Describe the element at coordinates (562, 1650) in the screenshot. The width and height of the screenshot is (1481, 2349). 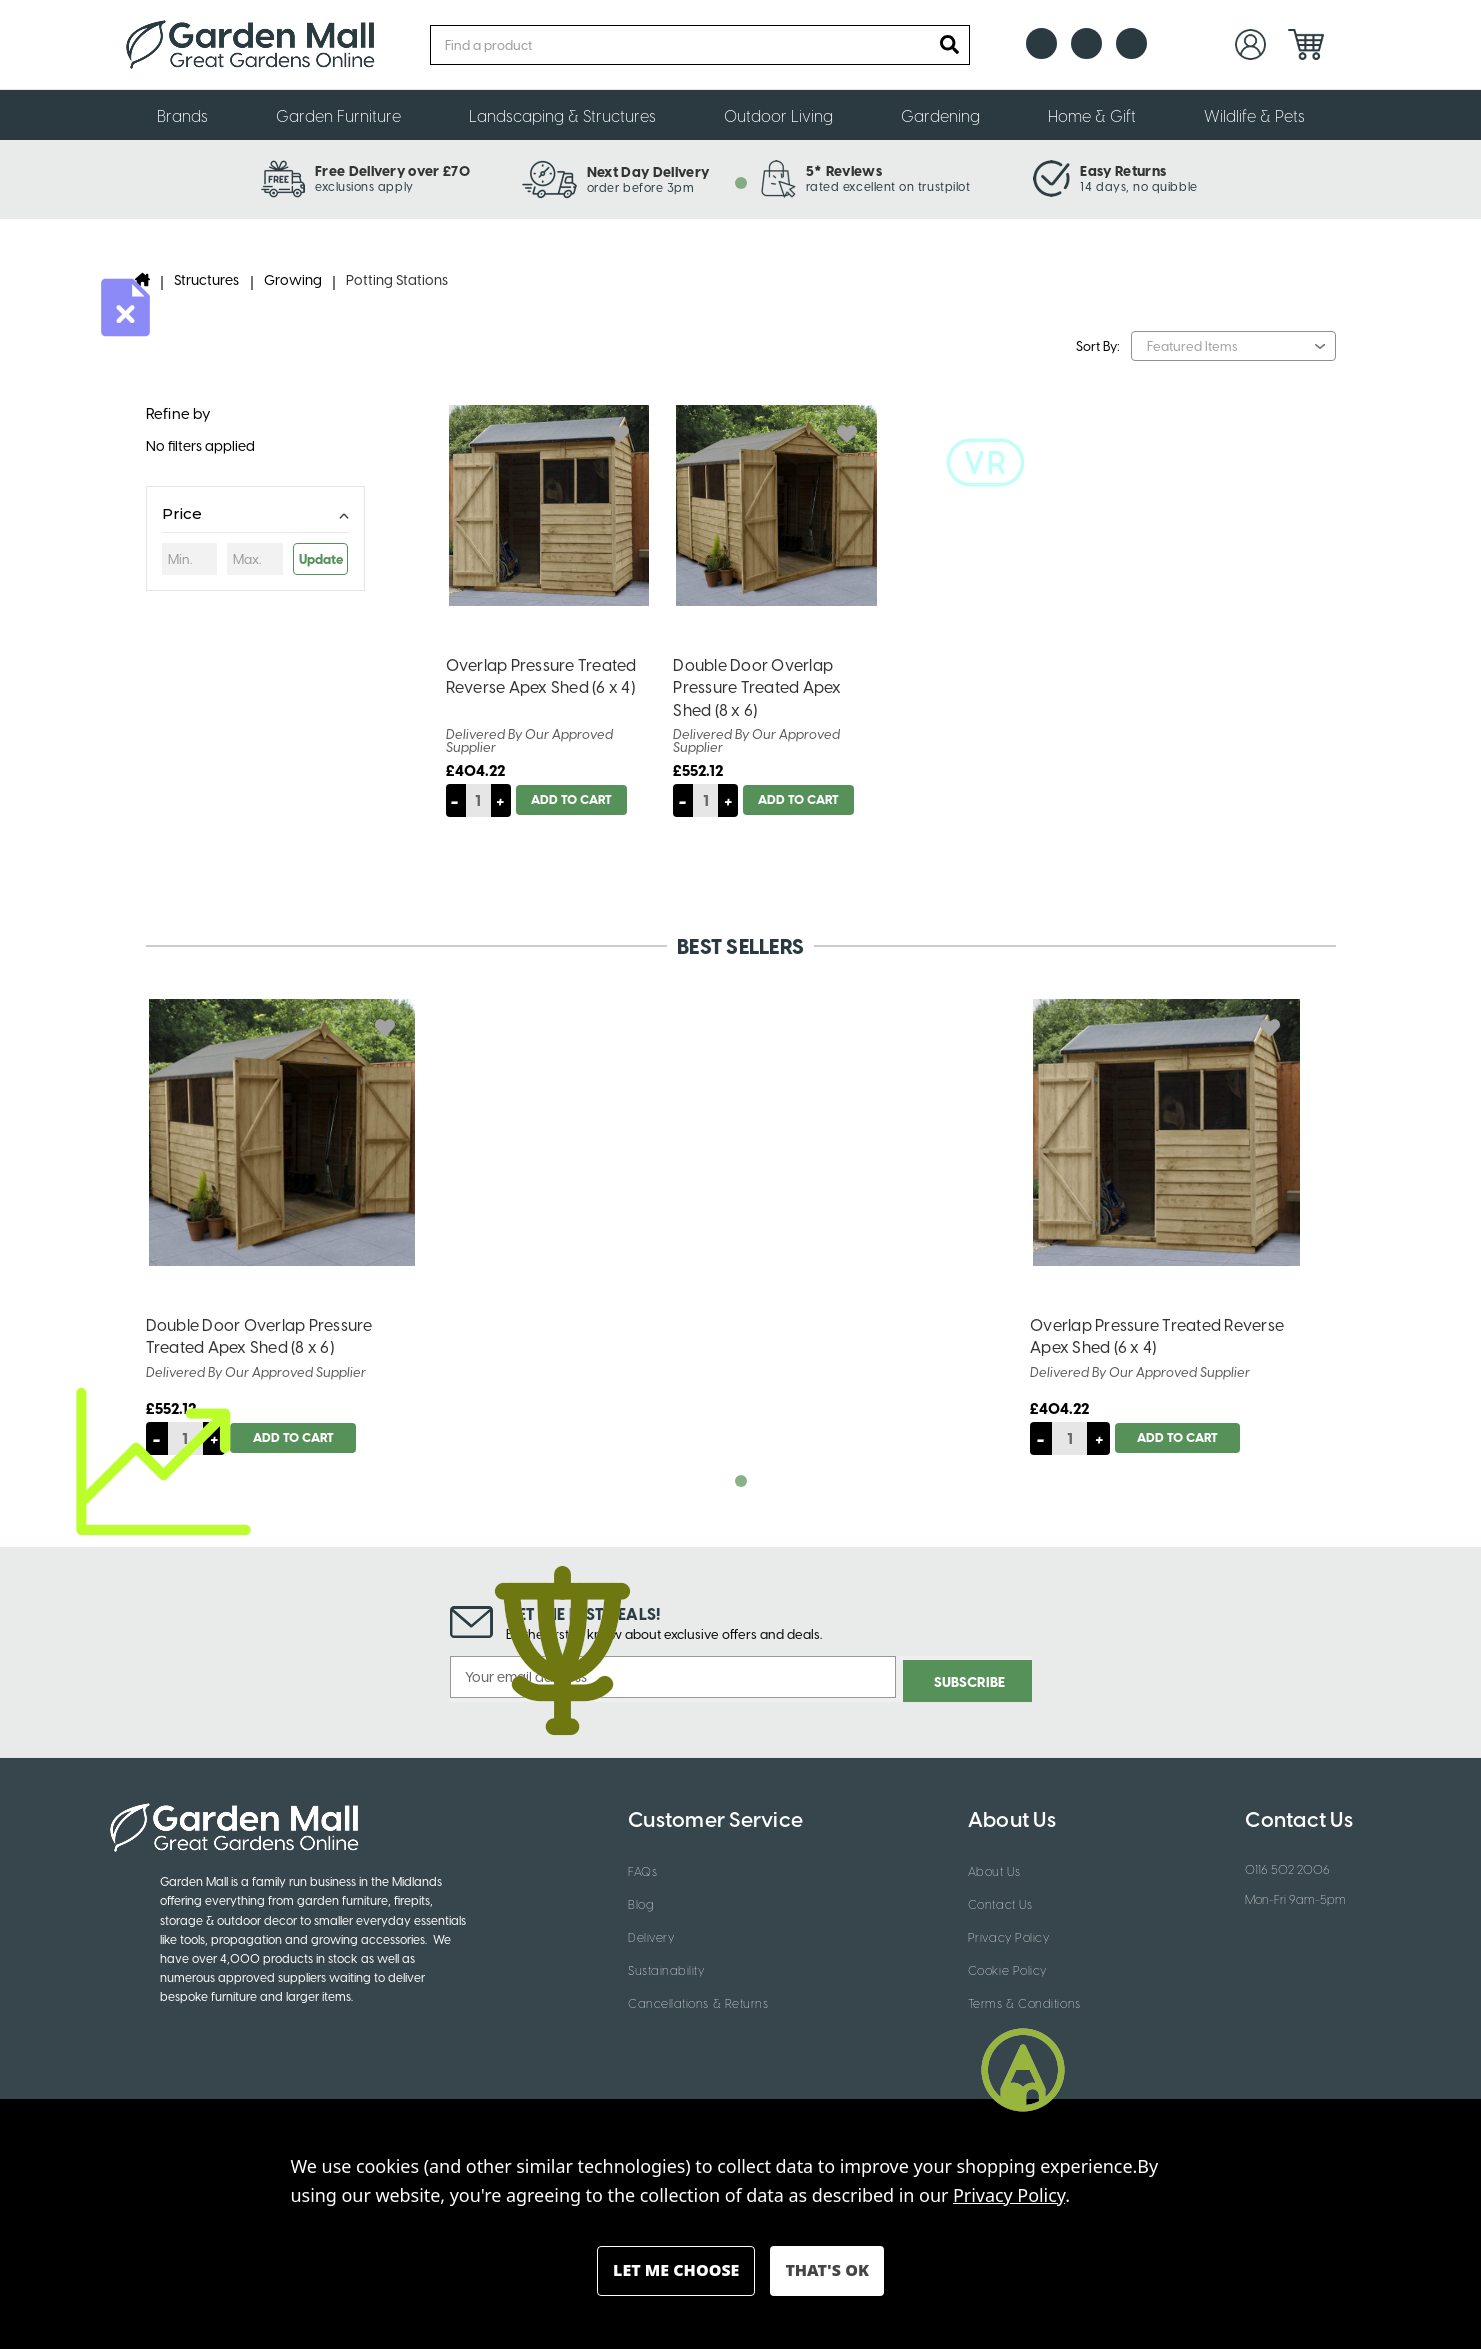
I see `access disc golf course information` at that location.